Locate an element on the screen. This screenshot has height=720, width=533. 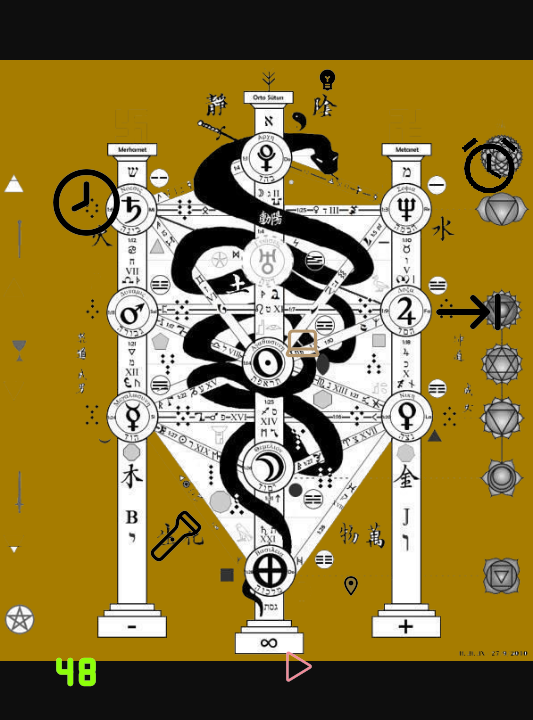
move cursor to end of line is located at coordinates (470, 312).